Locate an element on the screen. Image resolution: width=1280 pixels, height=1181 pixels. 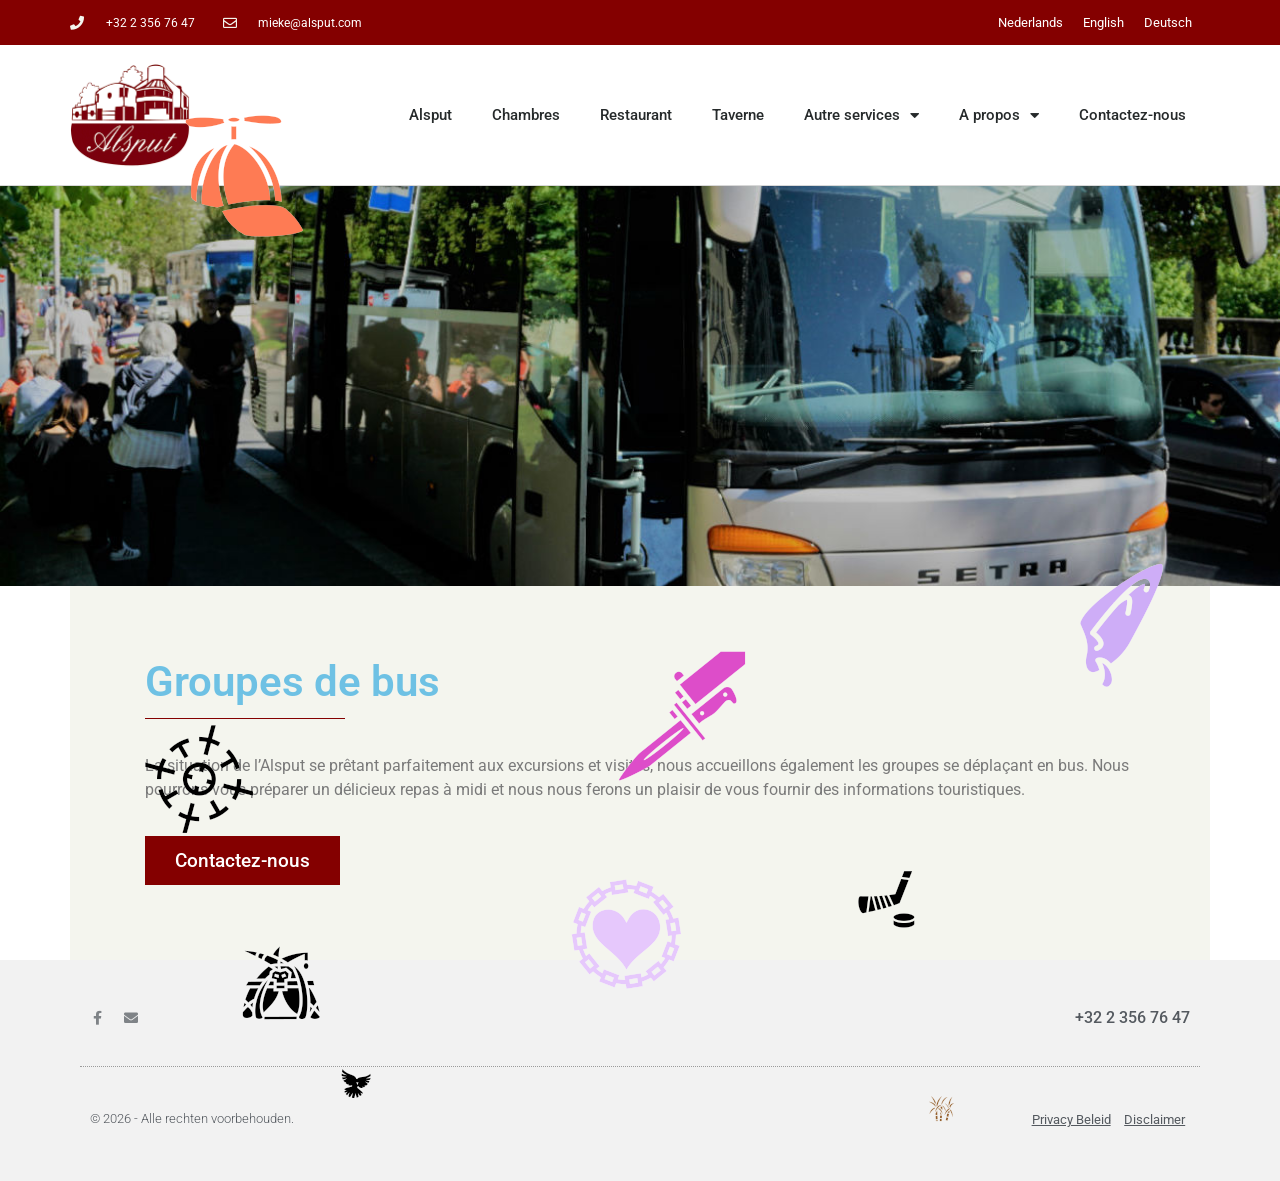
select elf or fantasy race character is located at coordinates (1121, 625).